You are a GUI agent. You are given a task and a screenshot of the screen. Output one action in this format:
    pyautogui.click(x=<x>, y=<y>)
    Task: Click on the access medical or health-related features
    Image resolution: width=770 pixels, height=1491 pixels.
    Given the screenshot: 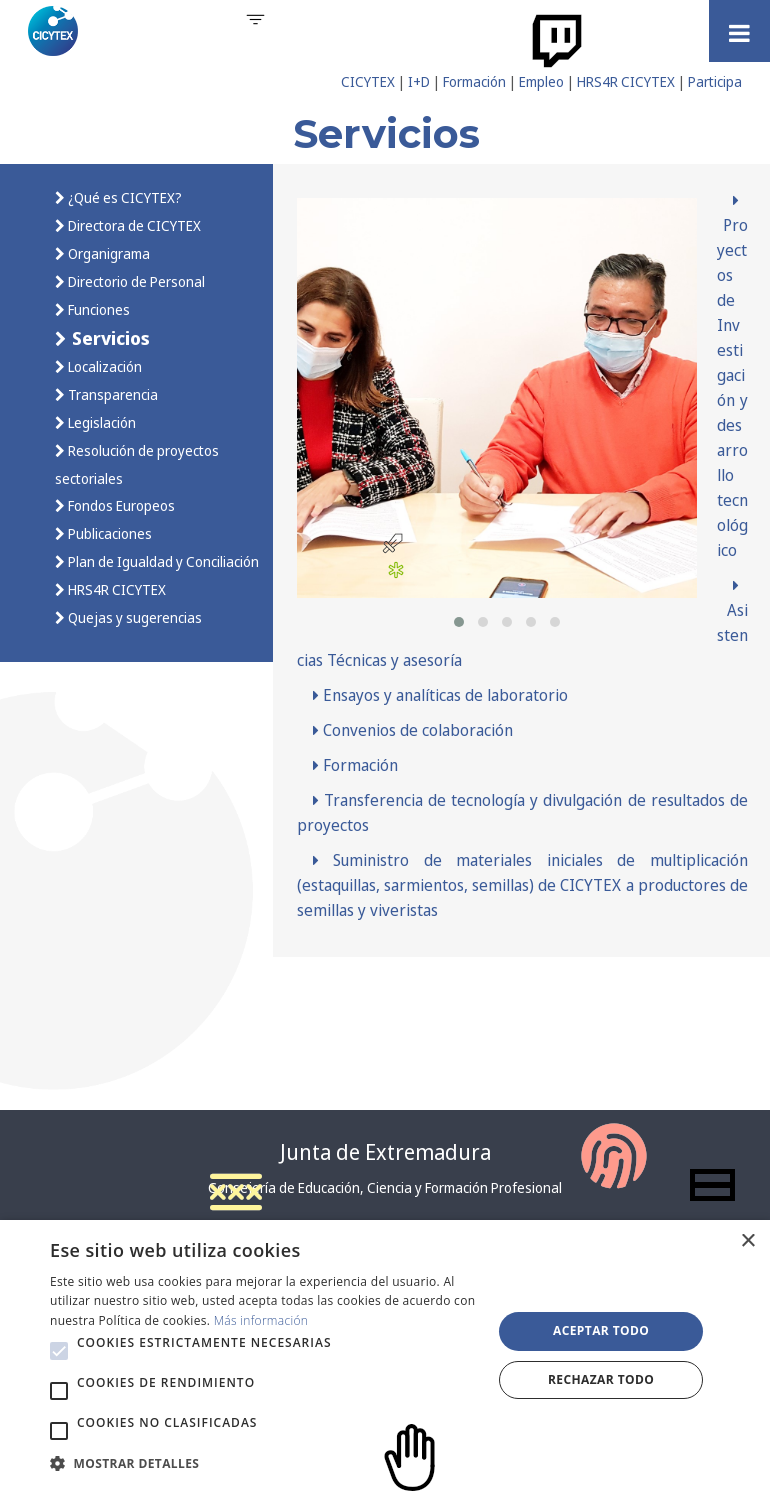 What is the action you would take?
    pyautogui.click(x=396, y=570)
    